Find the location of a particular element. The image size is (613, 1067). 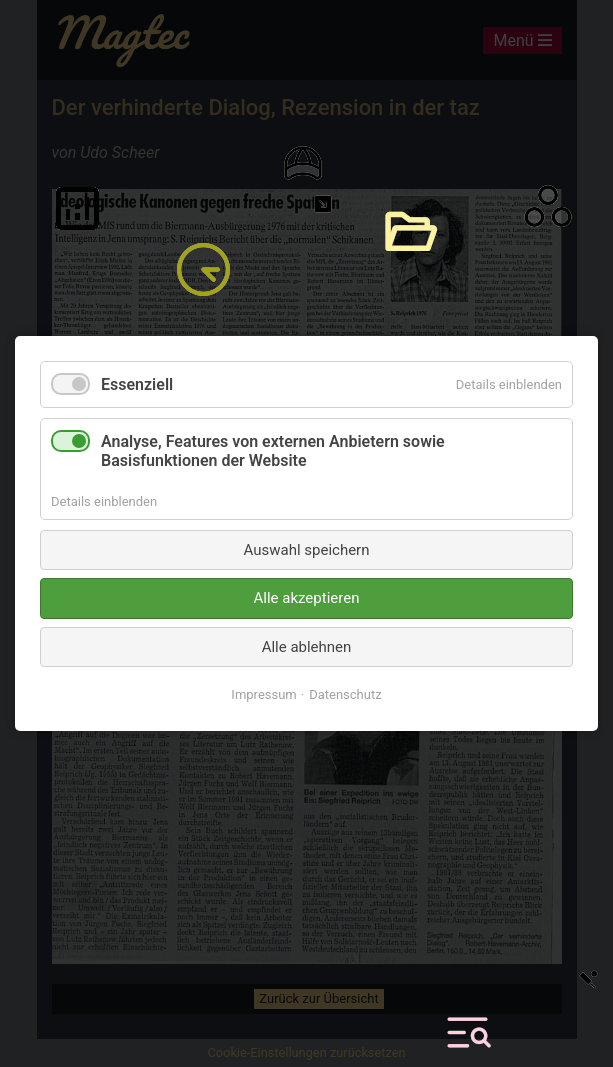

browse hats or headwear options is located at coordinates (303, 165).